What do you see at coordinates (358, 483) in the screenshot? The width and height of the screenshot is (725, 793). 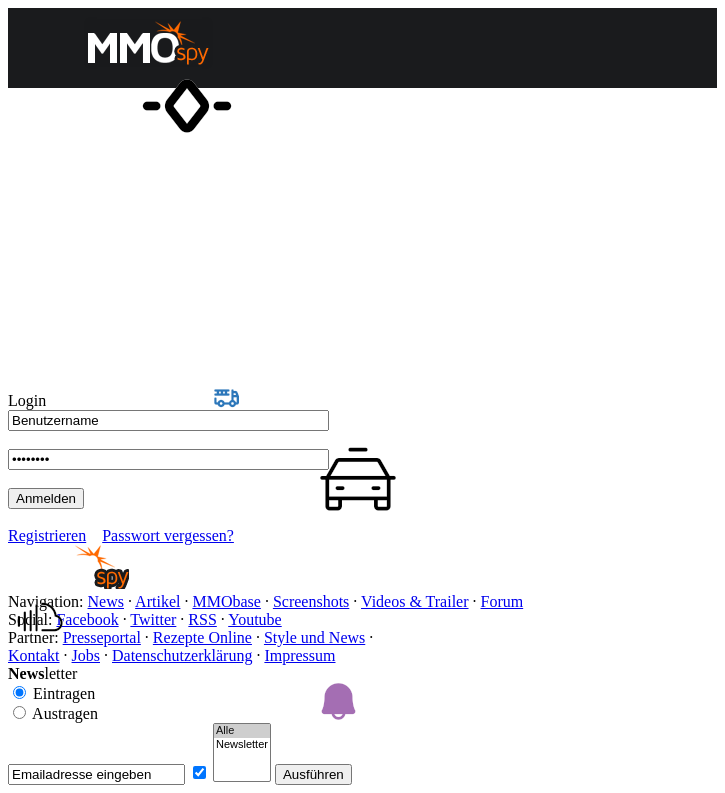 I see `contact or locate emergency services` at bounding box center [358, 483].